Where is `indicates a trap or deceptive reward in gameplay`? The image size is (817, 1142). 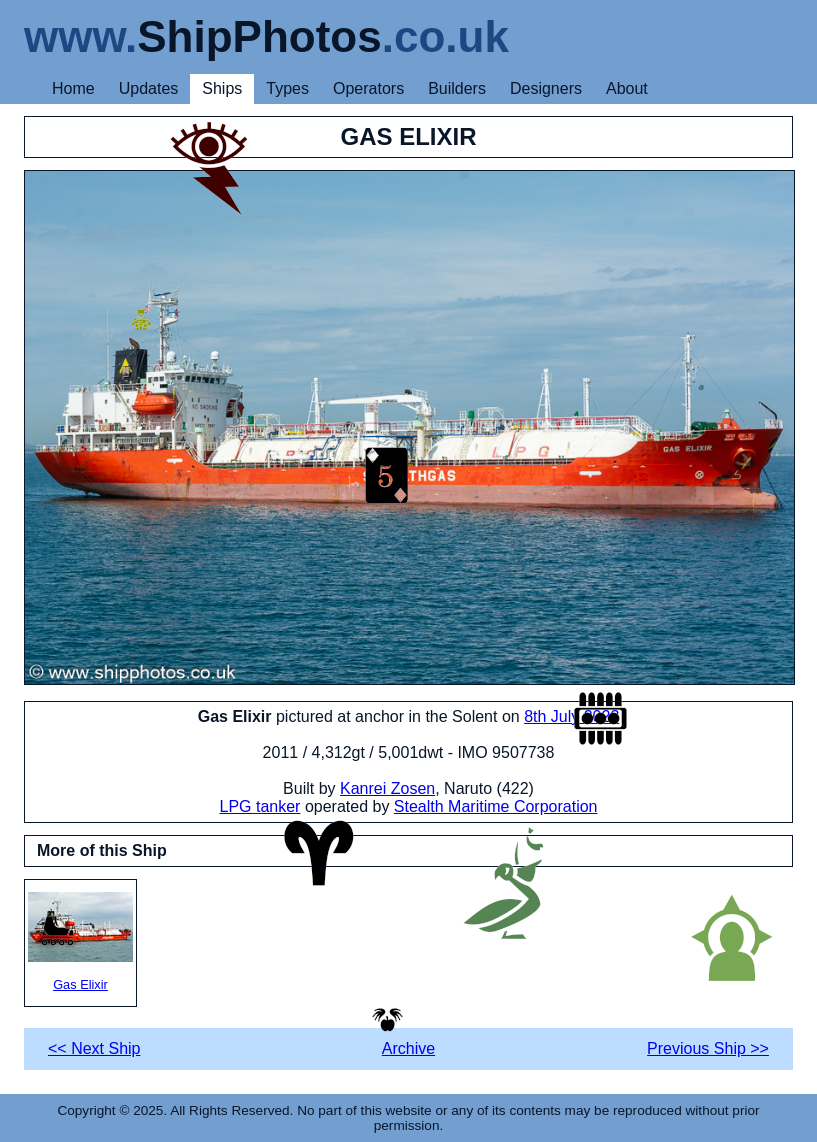
indicates a trap or deceptive reward in gameplay is located at coordinates (387, 1018).